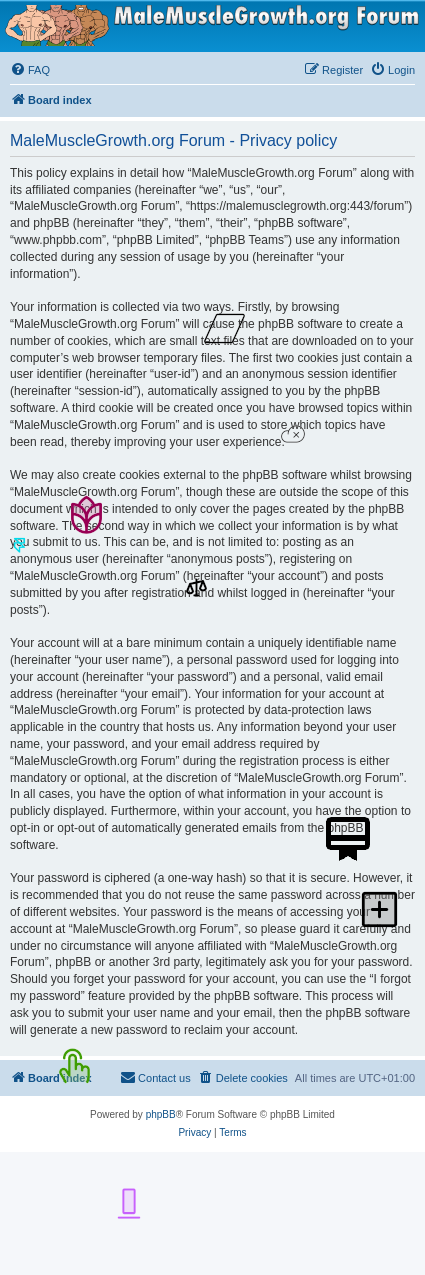 Image resolution: width=425 pixels, height=1275 pixels. What do you see at coordinates (379, 909) in the screenshot?
I see `add a new item or entry` at bounding box center [379, 909].